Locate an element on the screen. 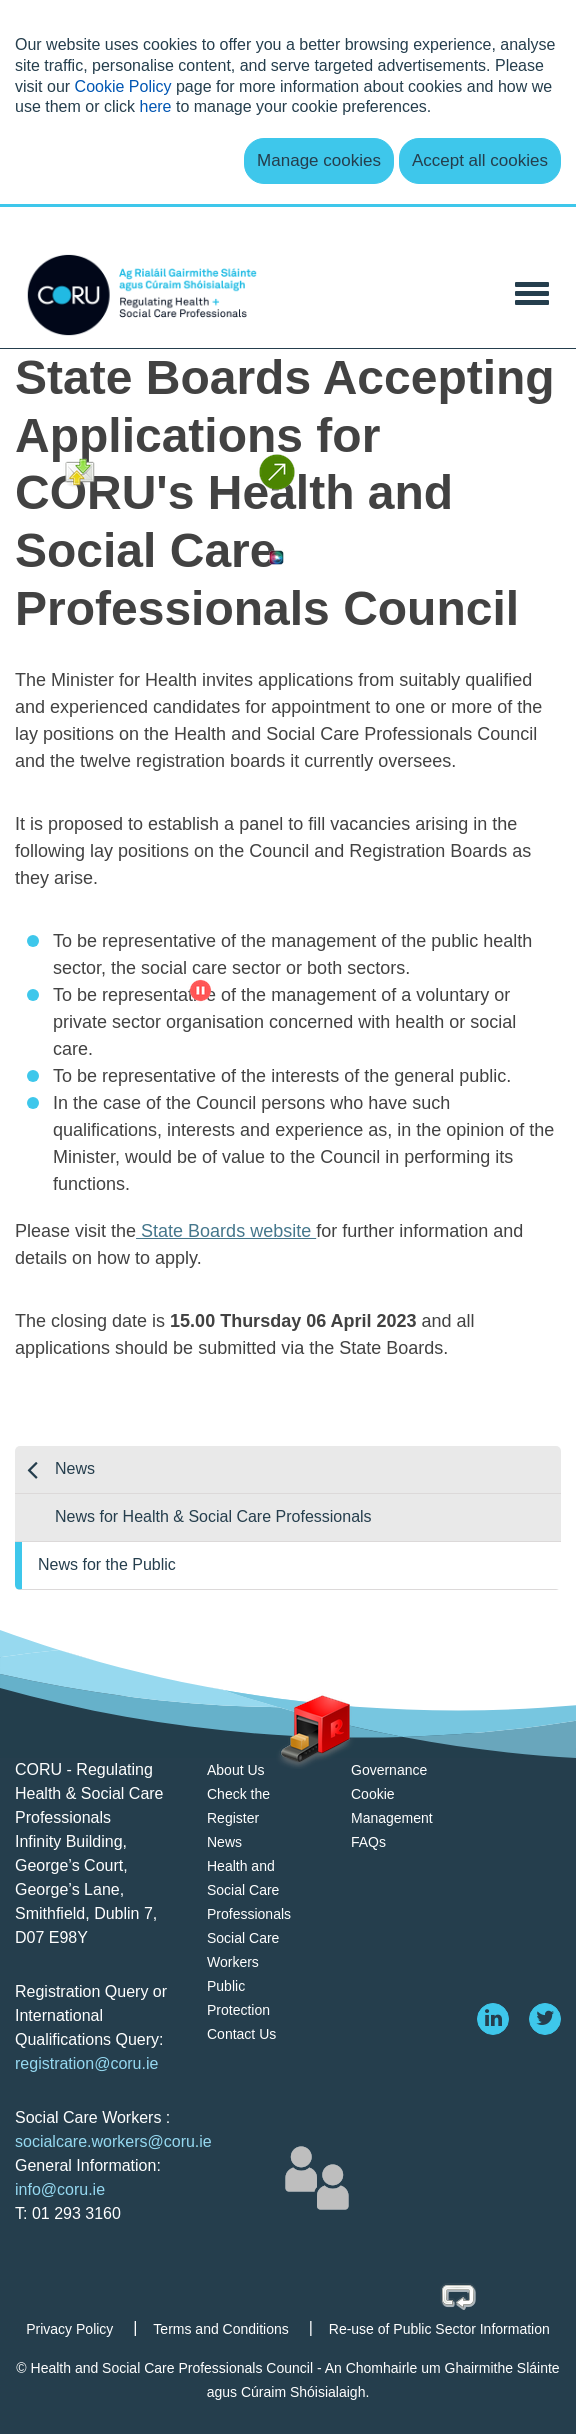 The height and width of the screenshot is (2434, 576). sync incoming and outgoing mail is located at coordinates (79, 473).